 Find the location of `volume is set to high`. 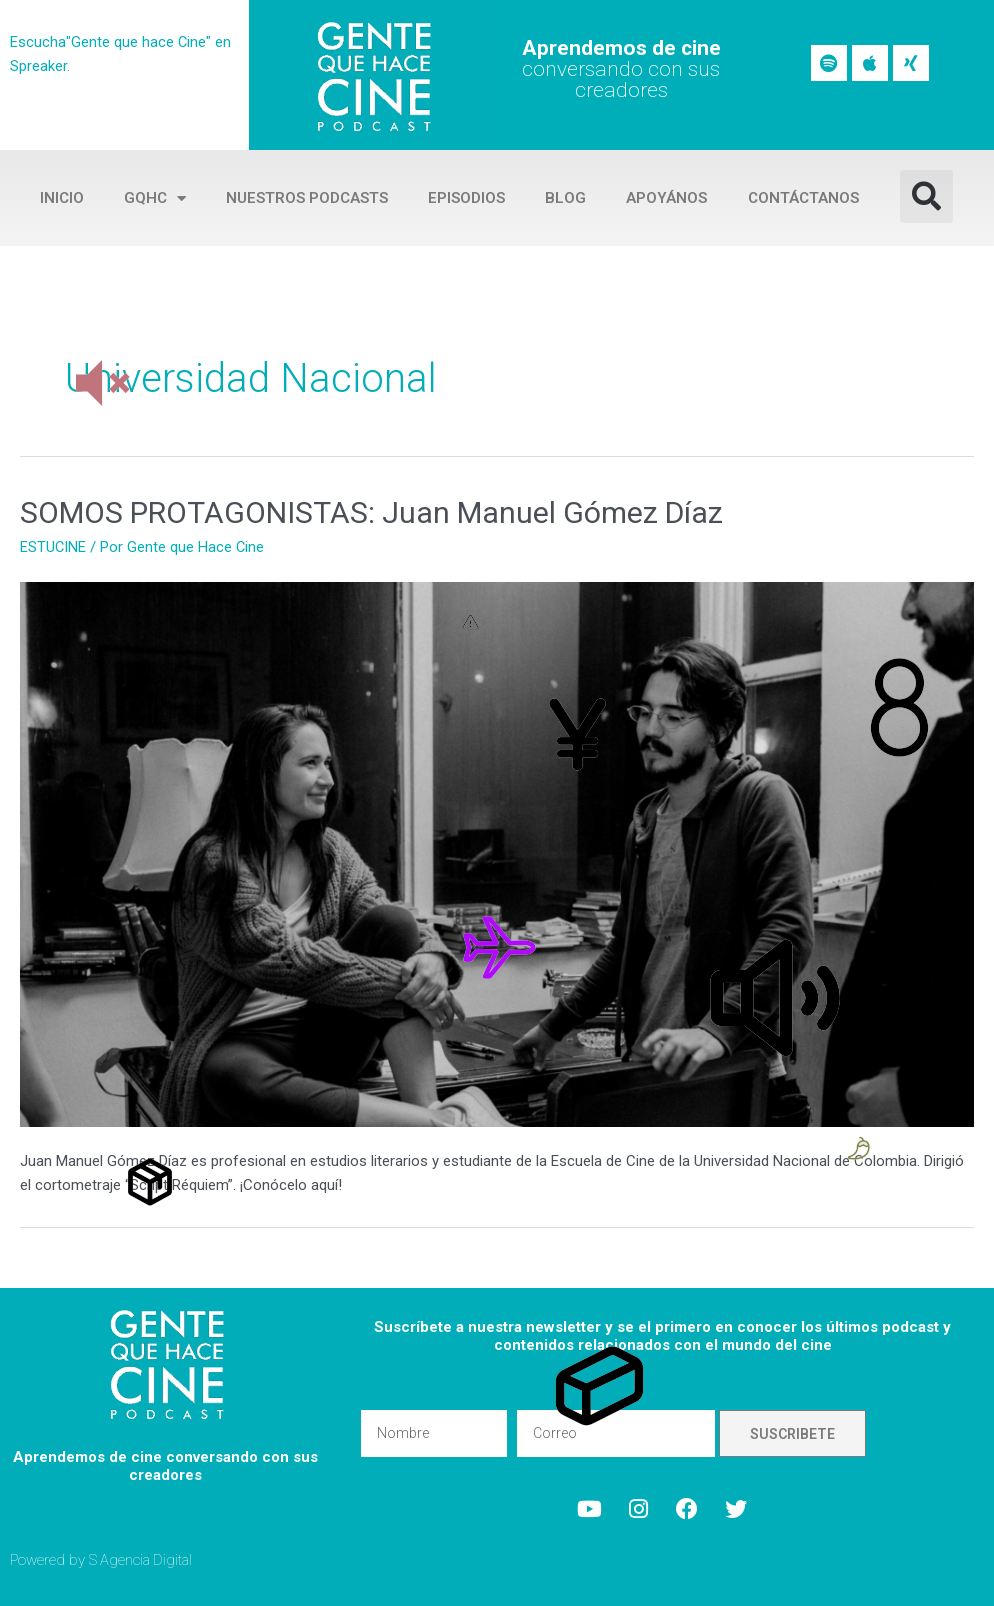

volume is set to high is located at coordinates (773, 998).